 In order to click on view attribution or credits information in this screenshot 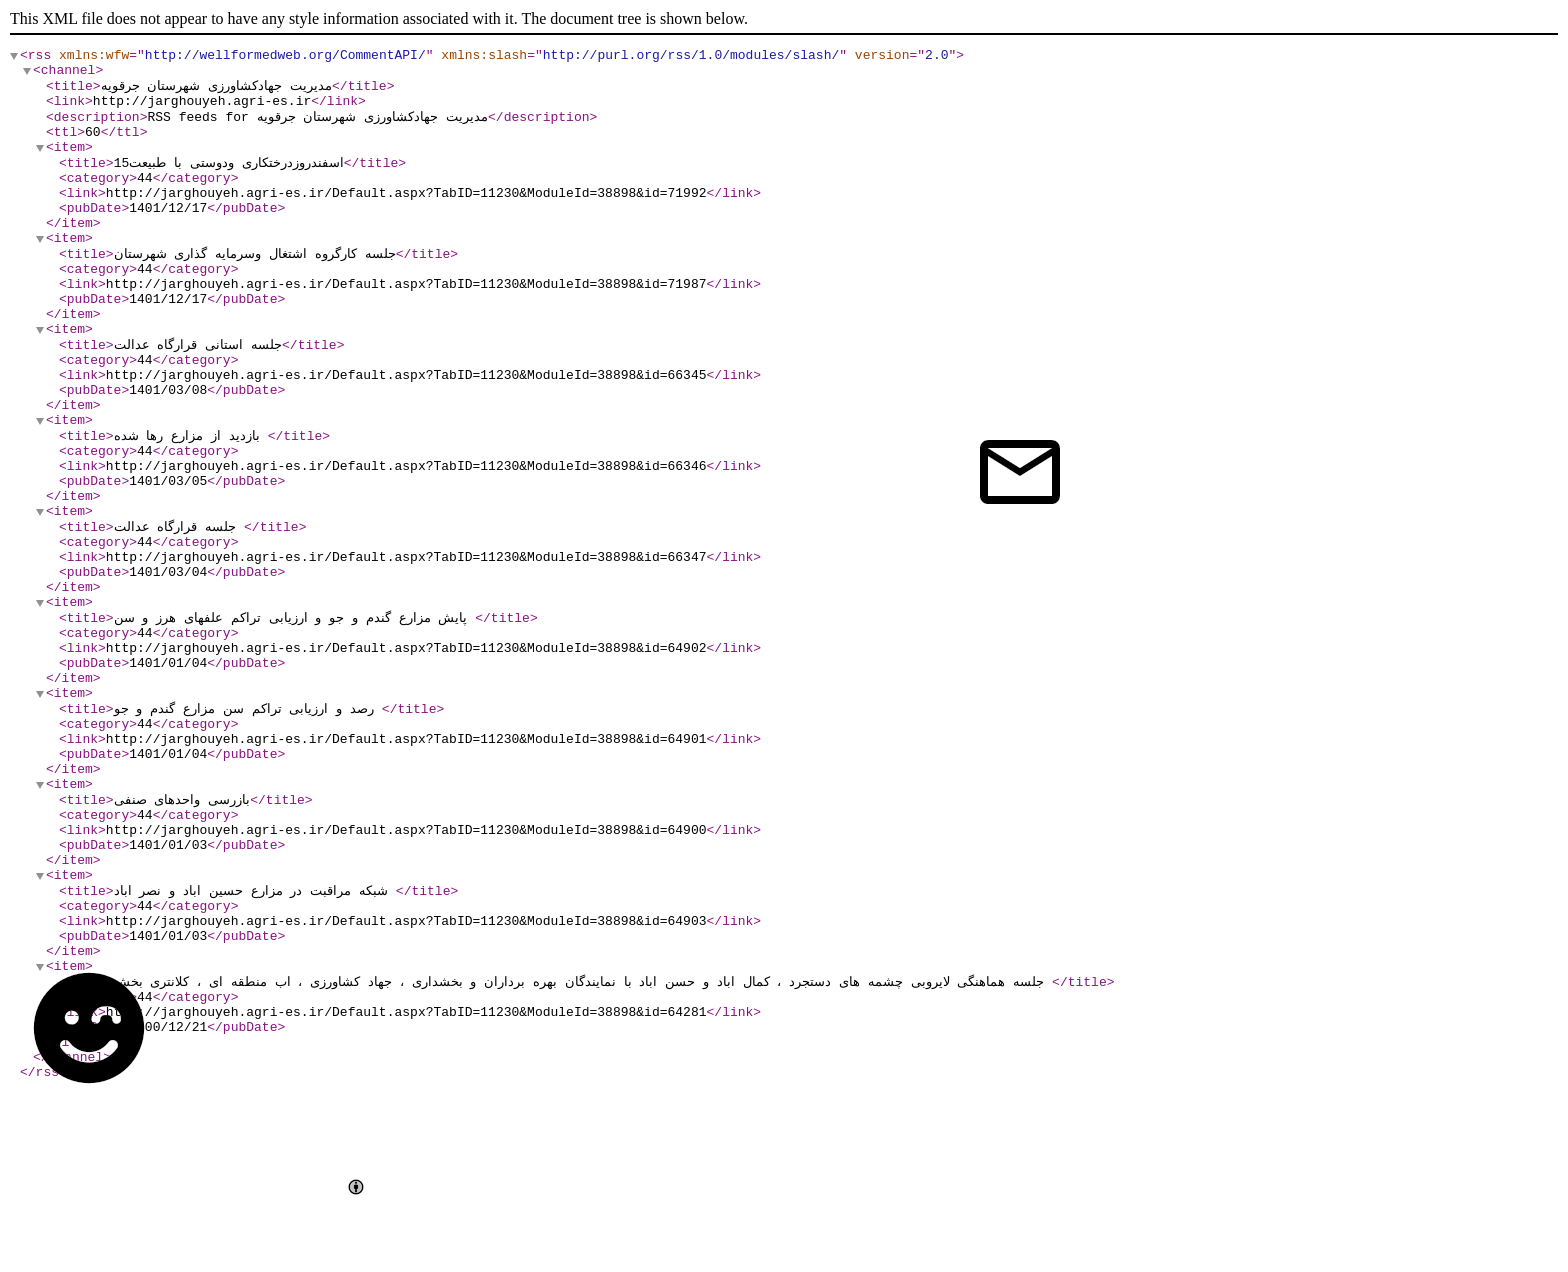, I will do `click(356, 1187)`.